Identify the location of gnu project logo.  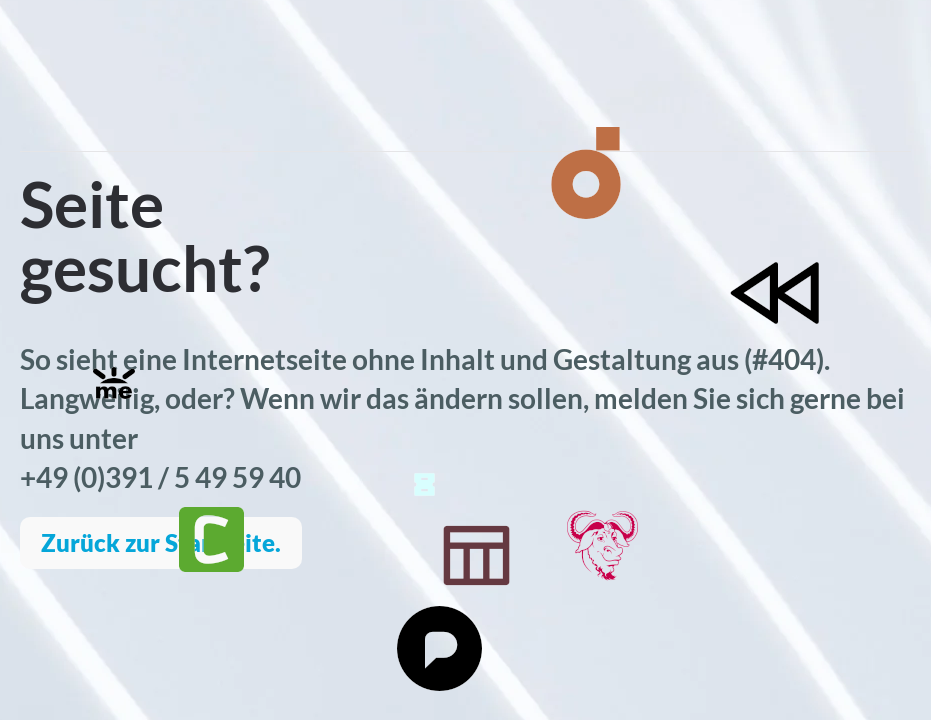
(602, 545).